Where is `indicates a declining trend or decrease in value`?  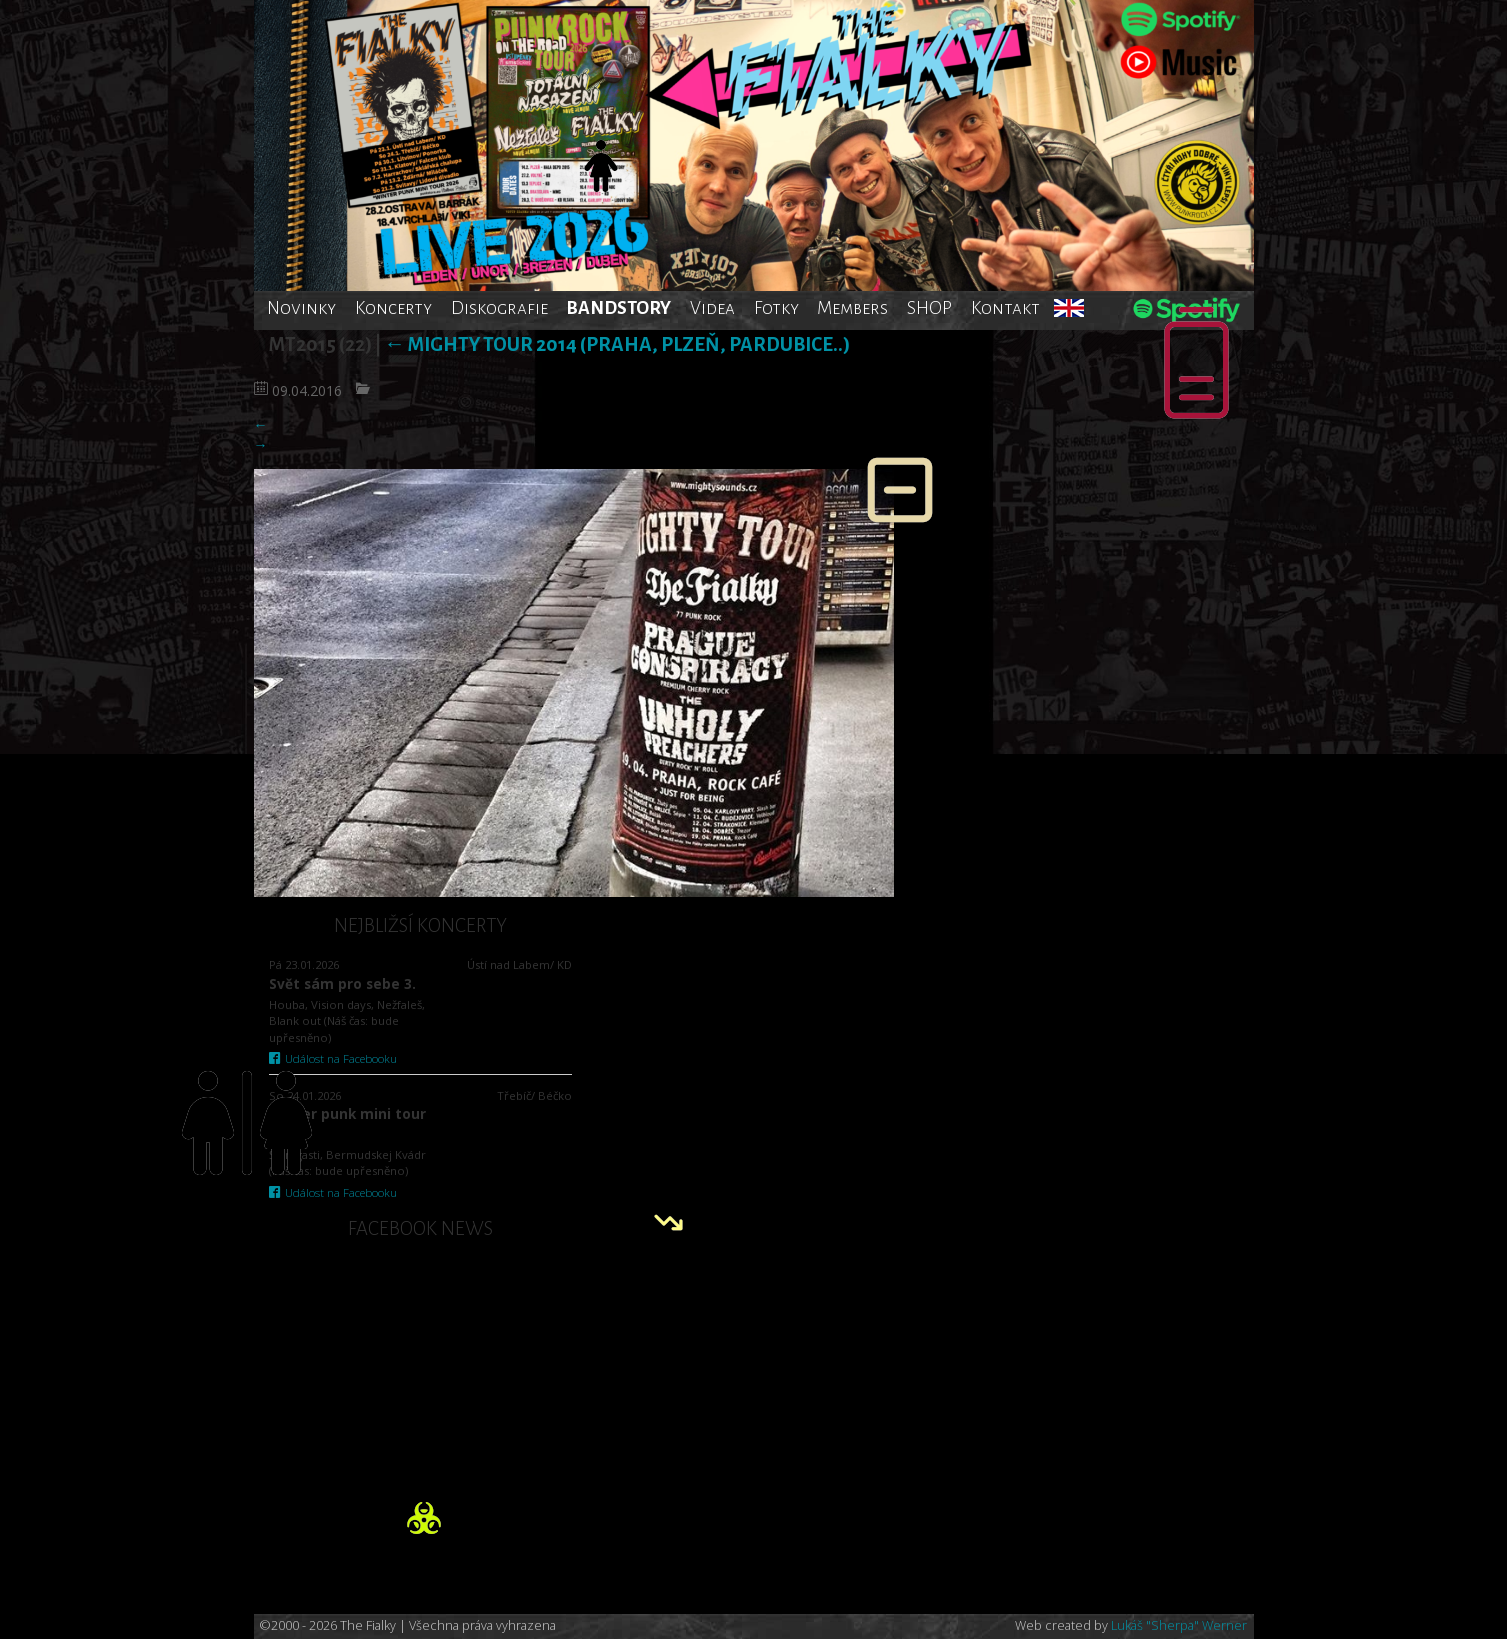 indicates a declining trend or decrease in value is located at coordinates (668, 1222).